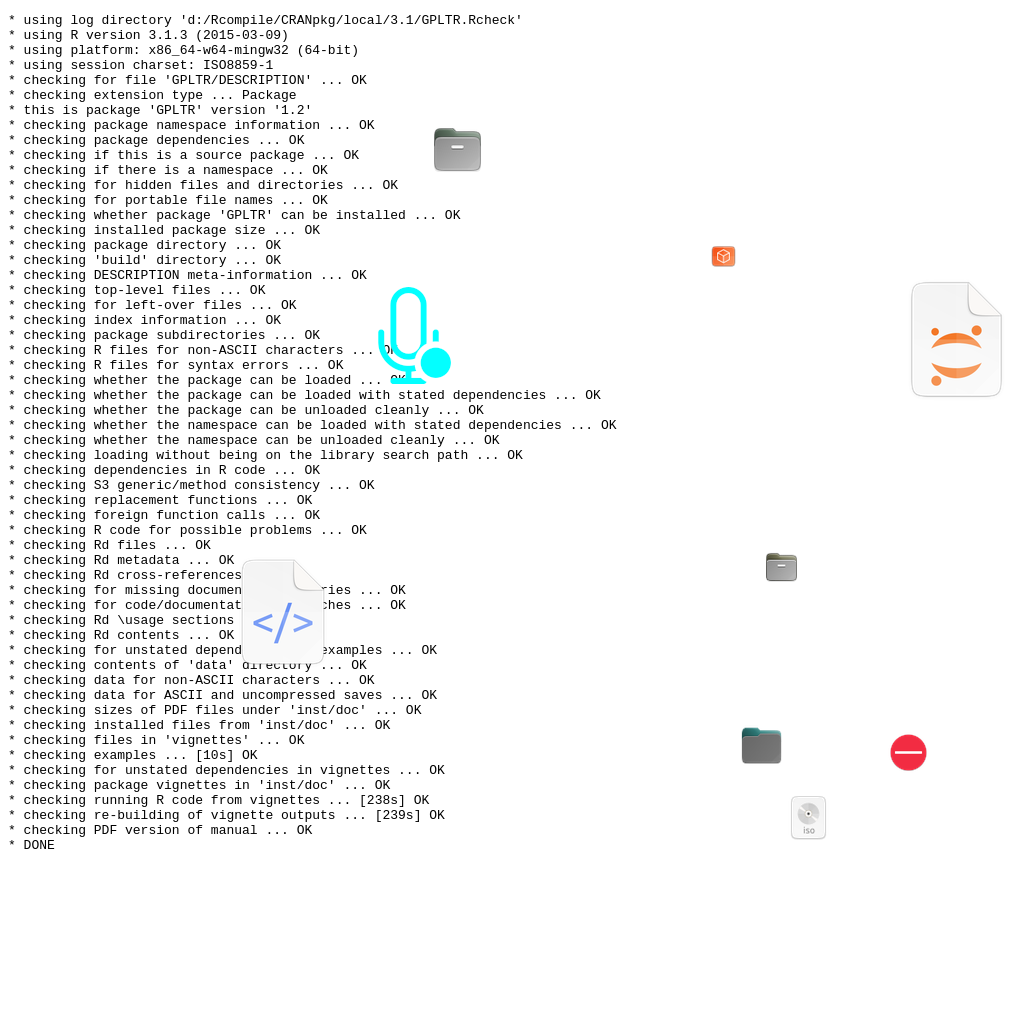 The image size is (1024, 1034). Describe the element at coordinates (808, 817) in the screenshot. I see `indicates a CD/DVD disc image file (.iso)` at that location.